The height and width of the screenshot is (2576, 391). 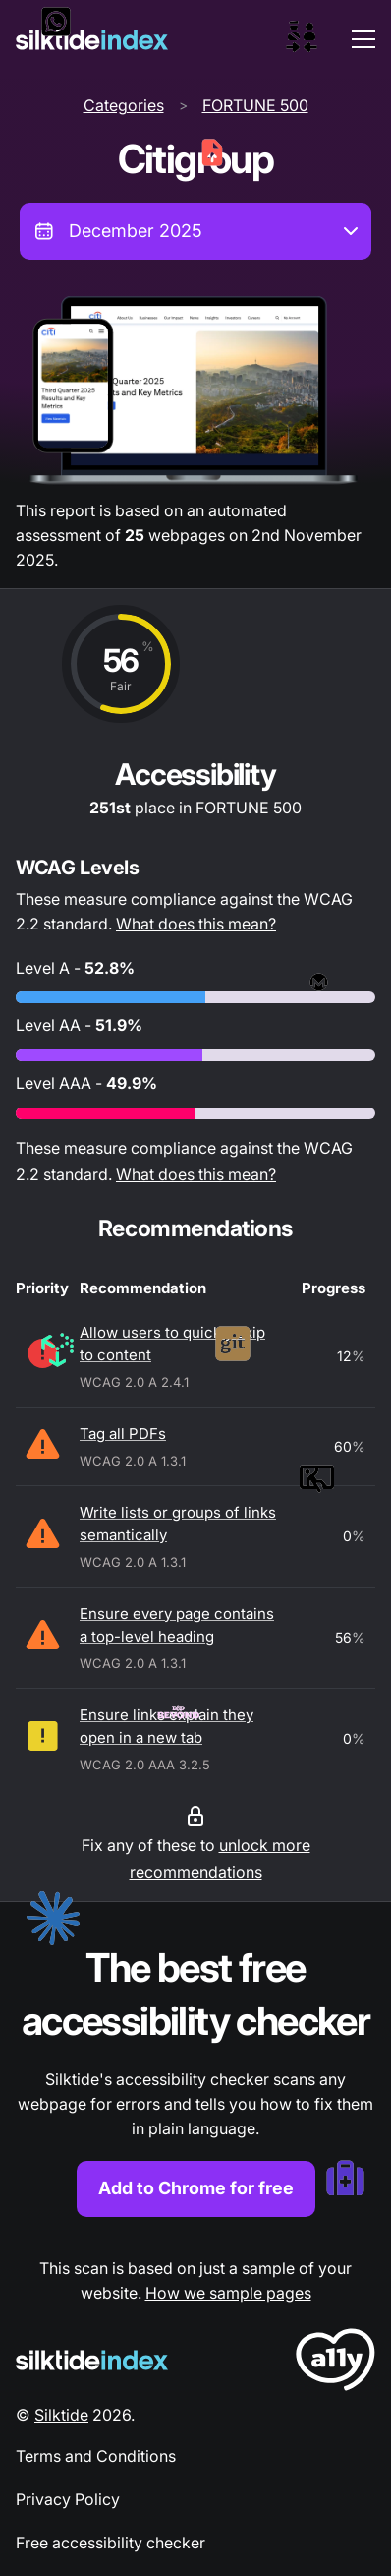 What do you see at coordinates (233, 1344) in the screenshot?
I see `git version control logo` at bounding box center [233, 1344].